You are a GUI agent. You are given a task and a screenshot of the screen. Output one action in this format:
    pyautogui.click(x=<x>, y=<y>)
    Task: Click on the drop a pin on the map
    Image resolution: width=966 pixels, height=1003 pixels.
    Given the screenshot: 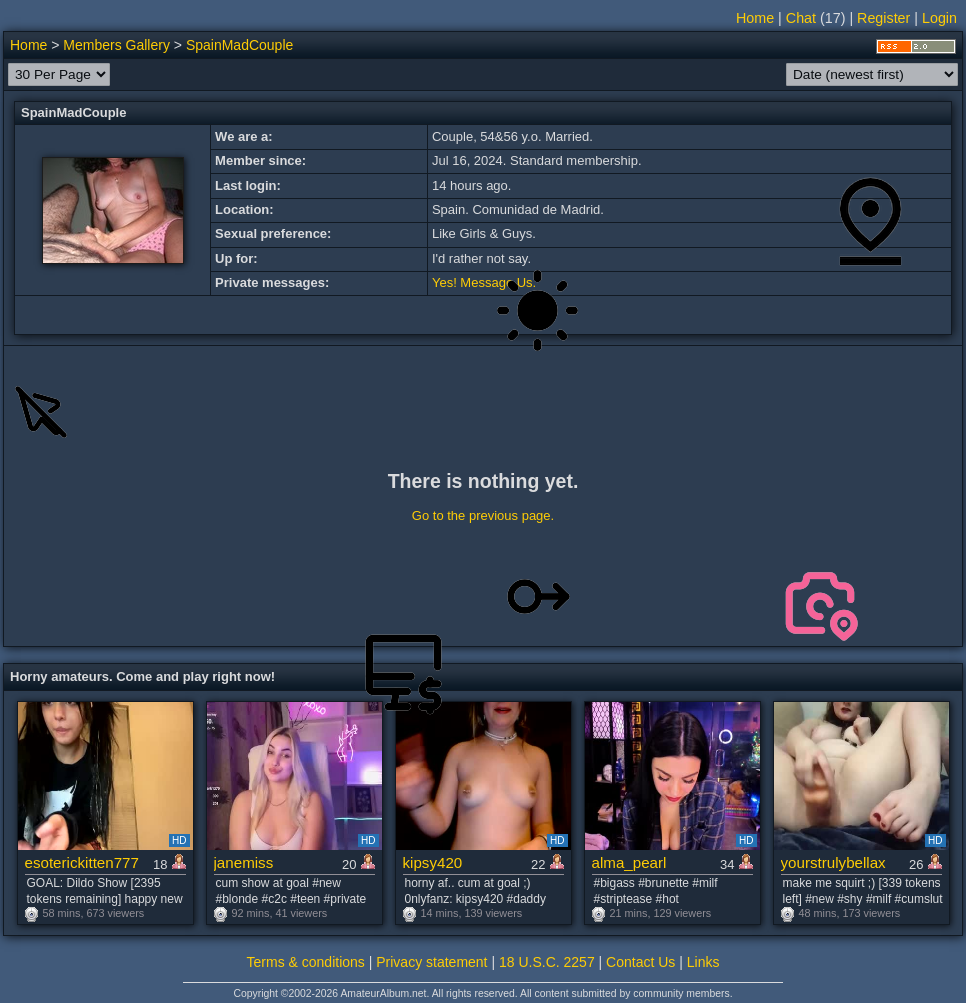 What is the action you would take?
    pyautogui.click(x=870, y=221)
    